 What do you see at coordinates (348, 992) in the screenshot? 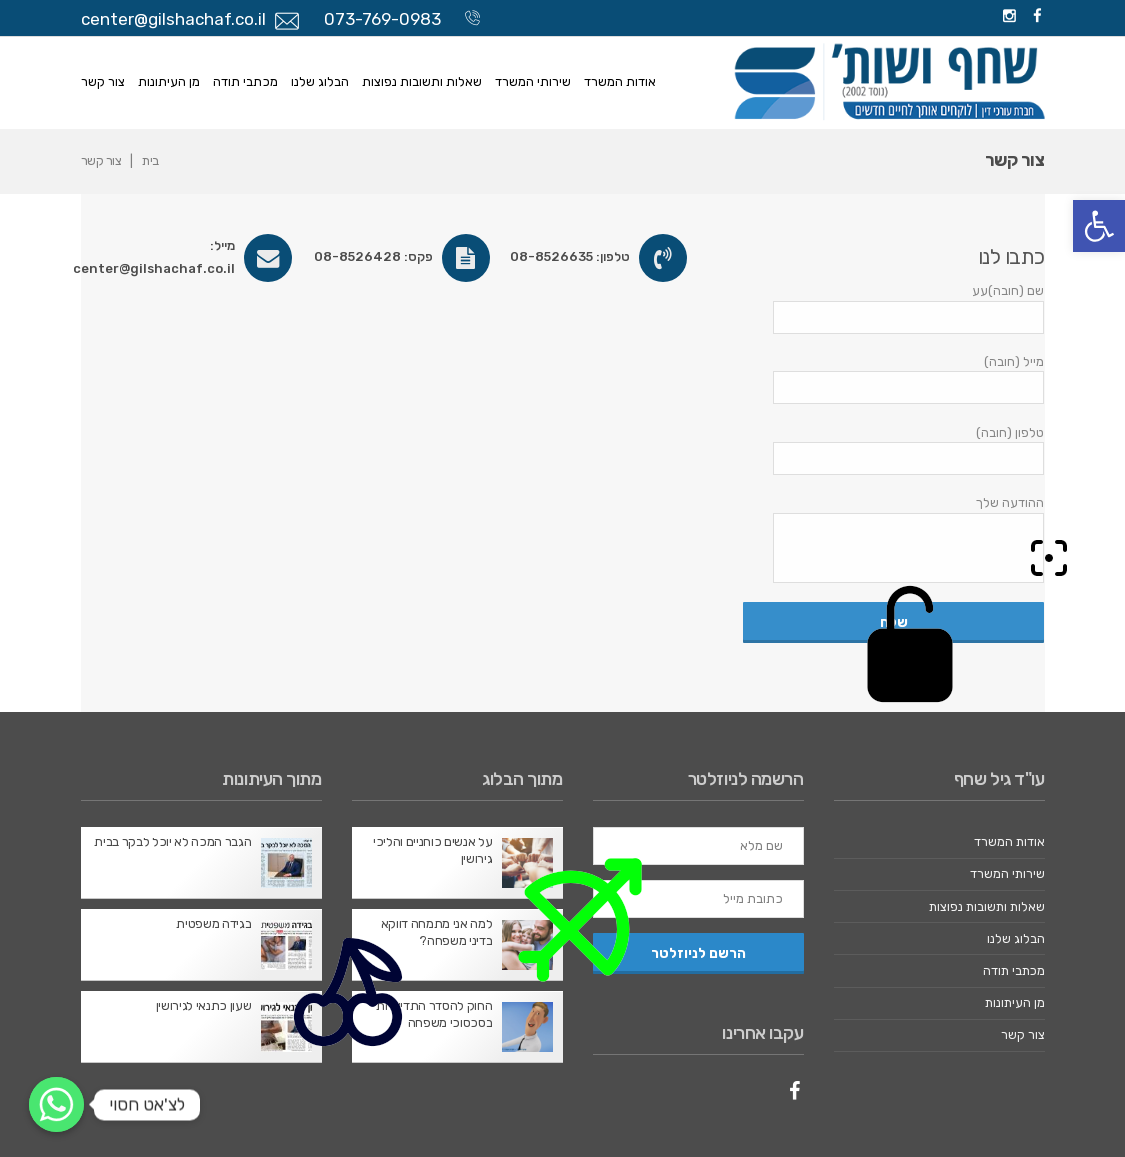
I see `indicates fruit or food category` at bounding box center [348, 992].